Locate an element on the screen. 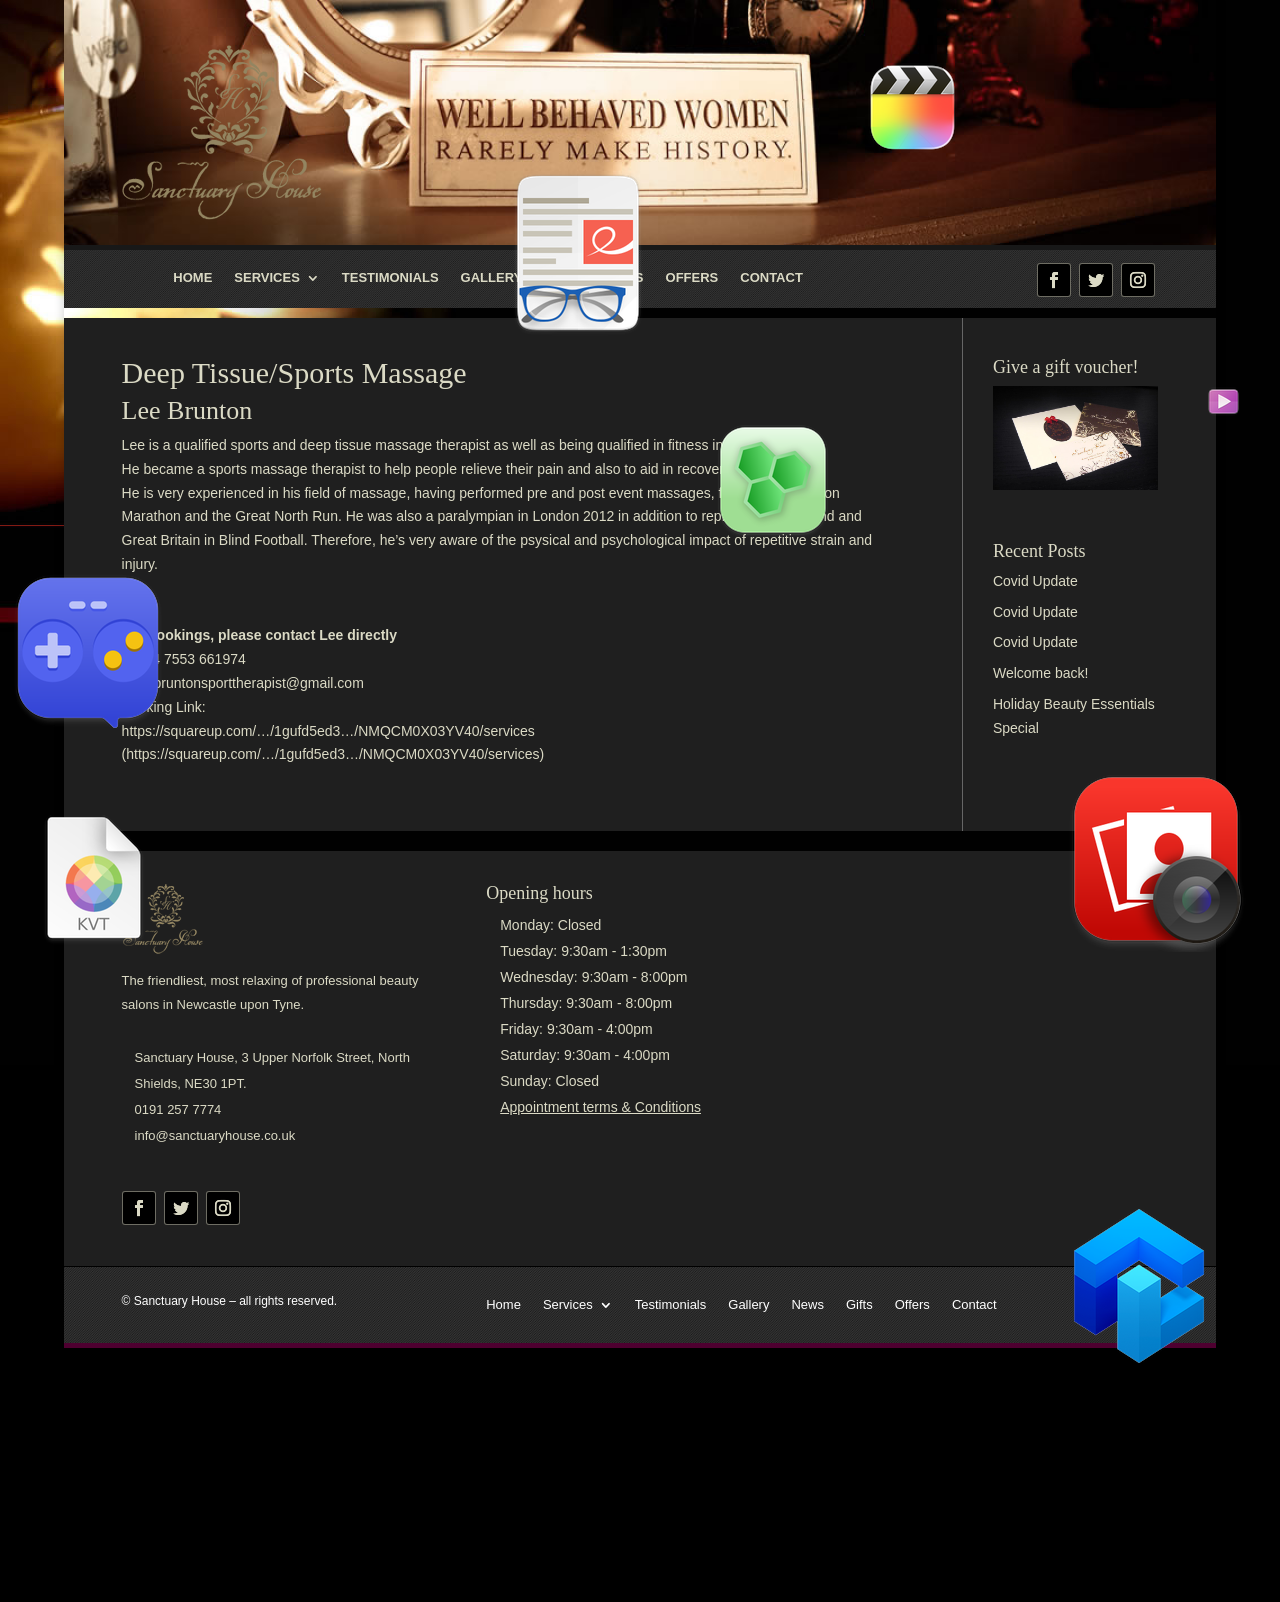 The image size is (1280, 1602). open evince document viewer is located at coordinates (578, 253).